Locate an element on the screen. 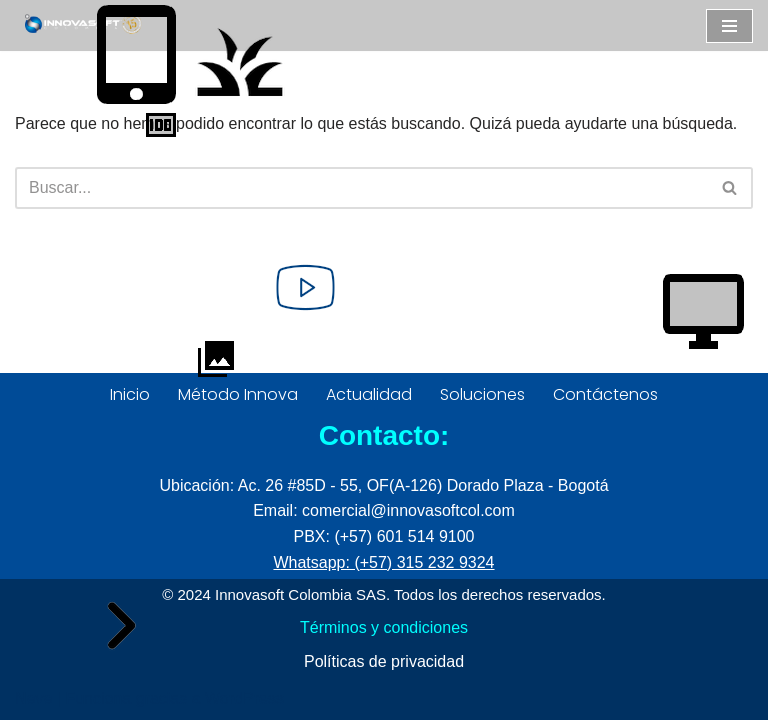 The width and height of the screenshot is (768, 720). view currency or money-related features is located at coordinates (161, 125).